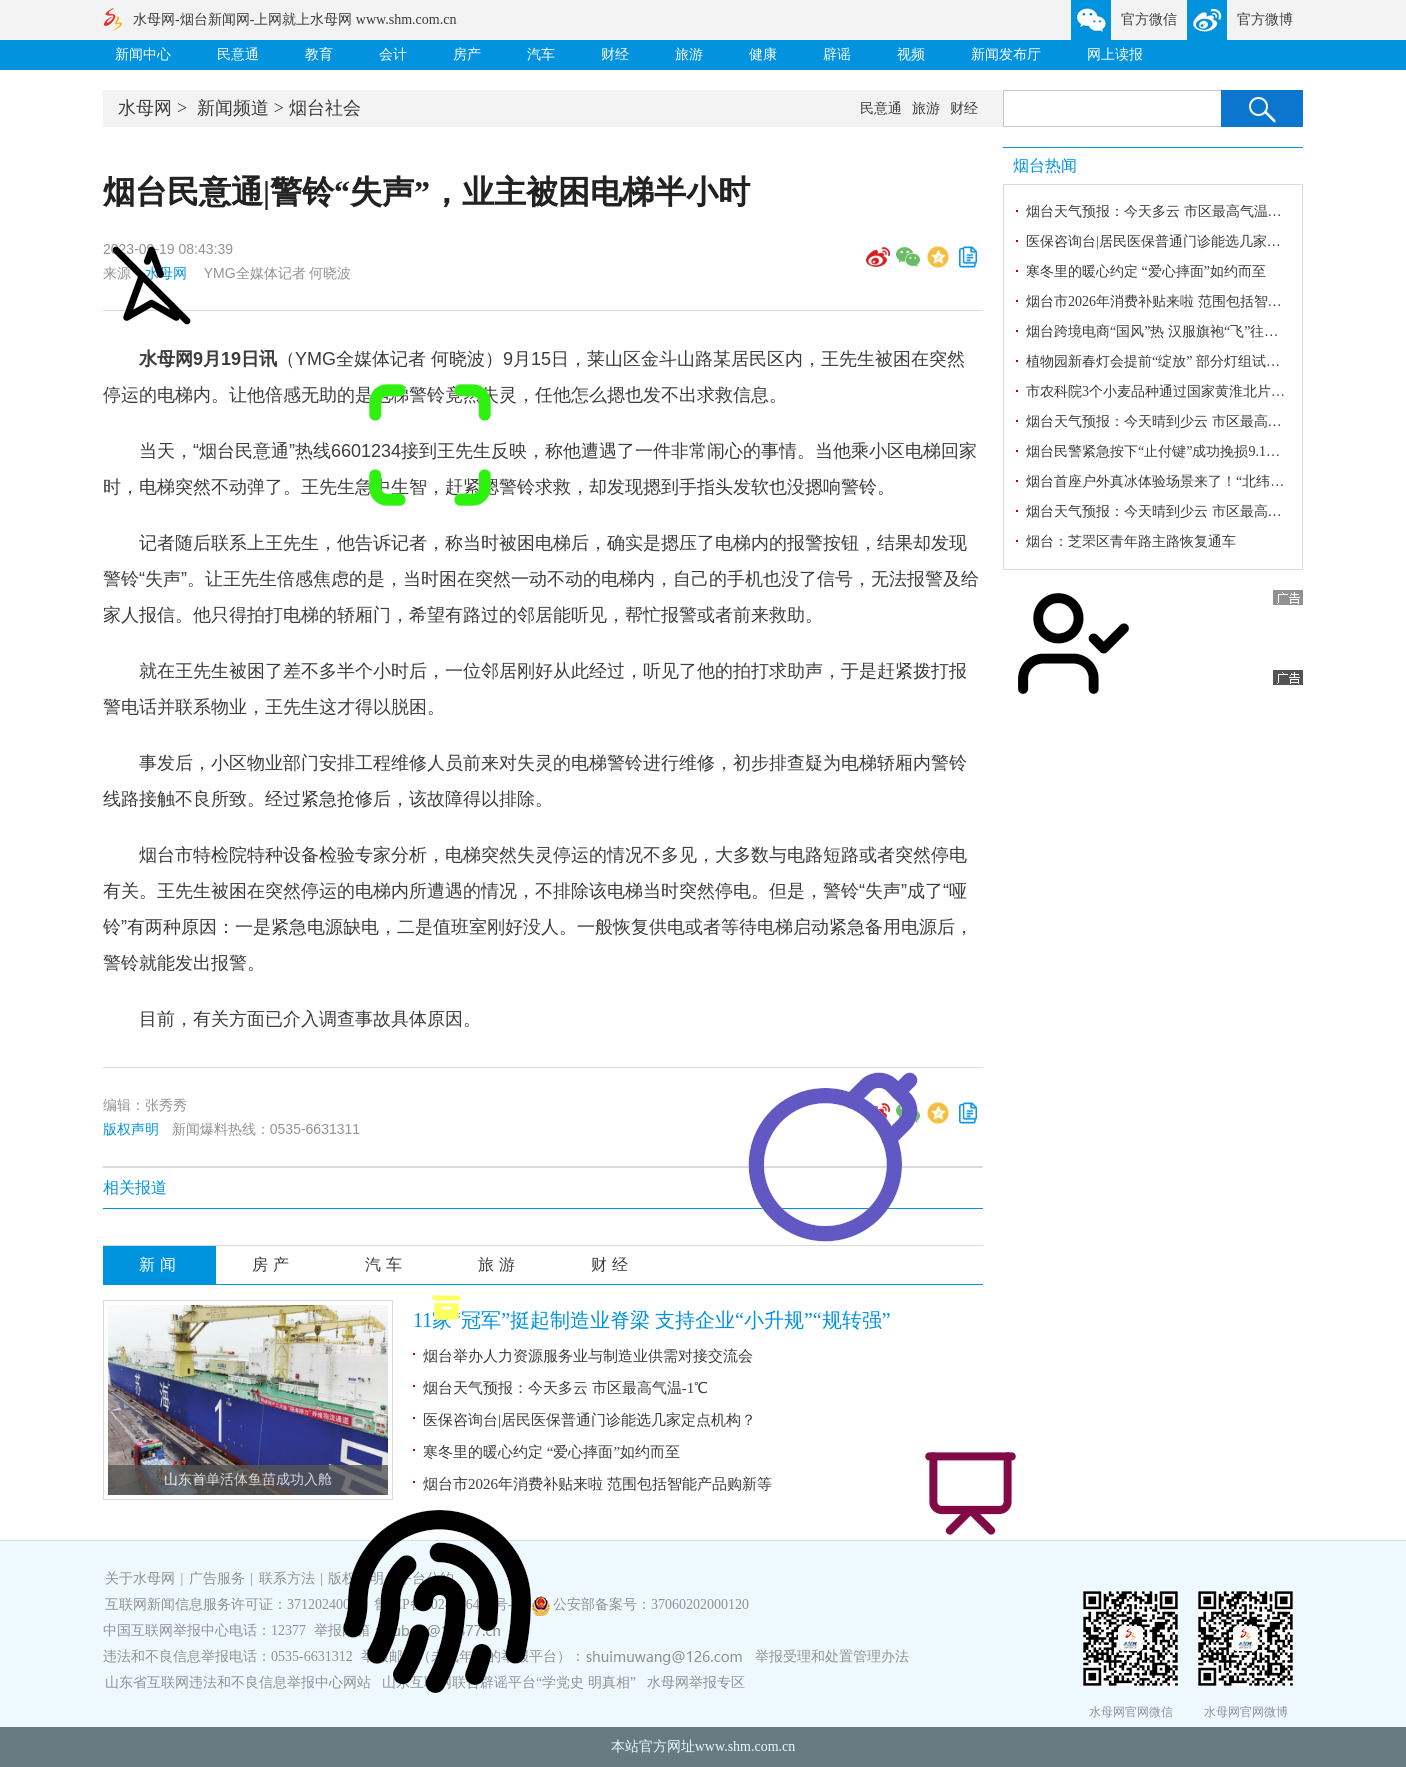 Image resolution: width=1406 pixels, height=1767 pixels. Describe the element at coordinates (446, 1307) in the screenshot. I see `access archived items or files` at that location.